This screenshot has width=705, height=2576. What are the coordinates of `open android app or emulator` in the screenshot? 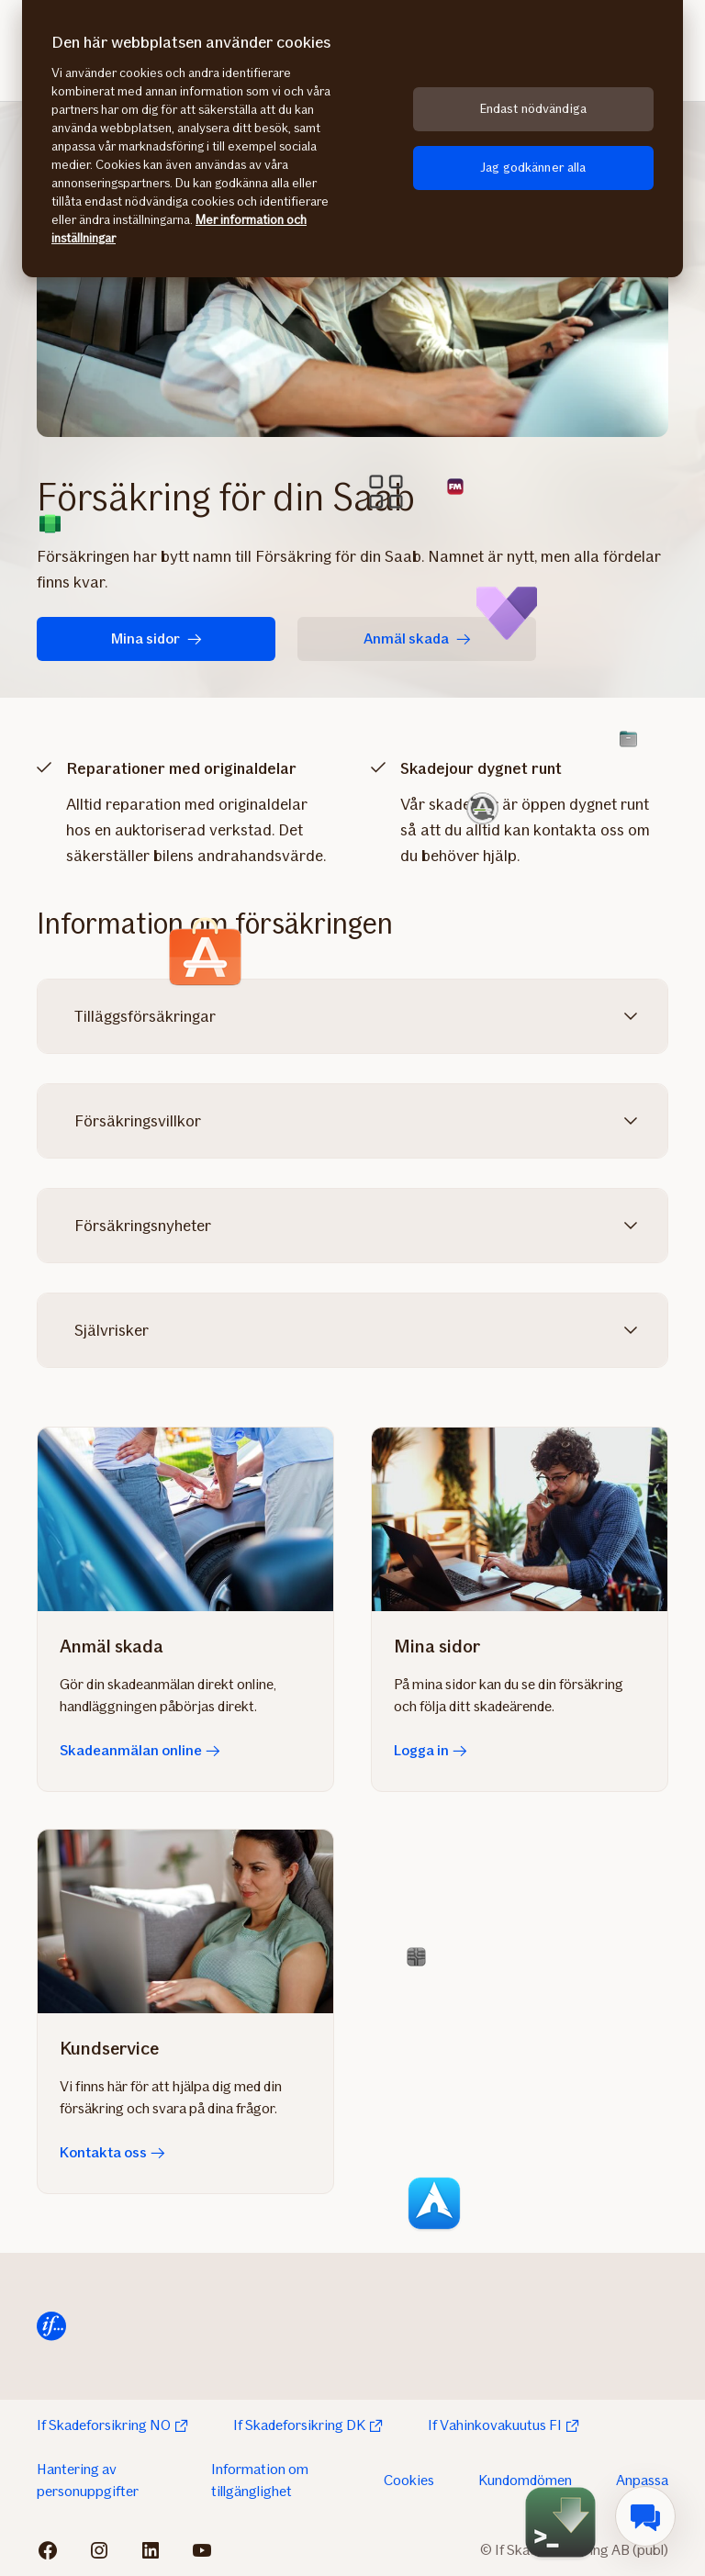 It's located at (50, 523).